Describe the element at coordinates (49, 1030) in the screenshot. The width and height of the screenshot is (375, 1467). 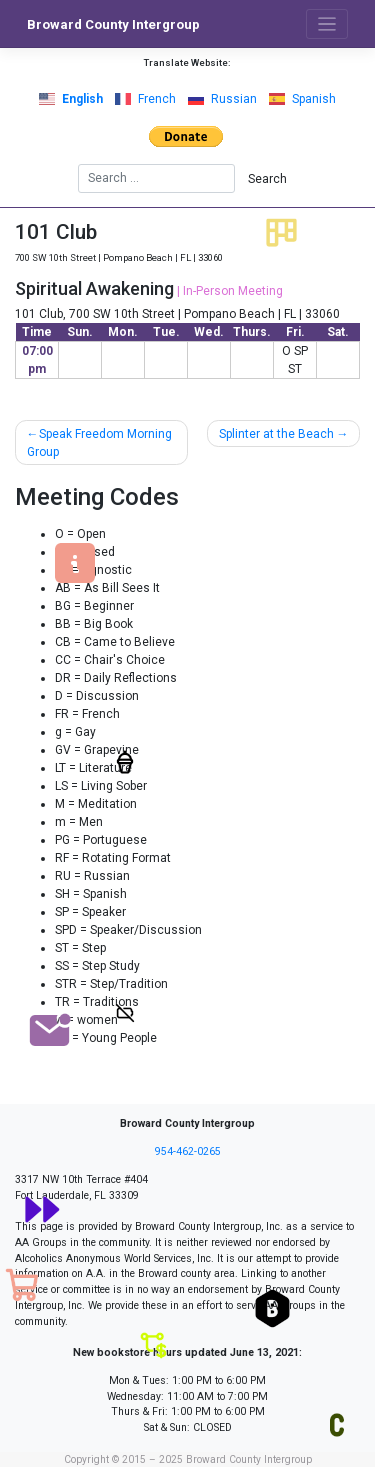
I see `indicates new unread email` at that location.